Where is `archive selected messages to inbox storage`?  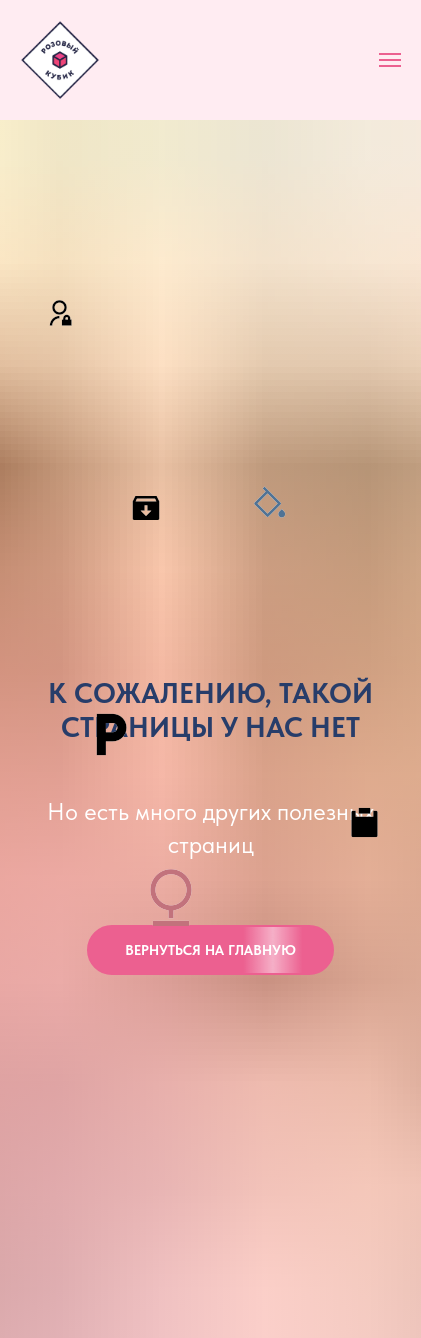
archive selected messages to inbox storage is located at coordinates (146, 508).